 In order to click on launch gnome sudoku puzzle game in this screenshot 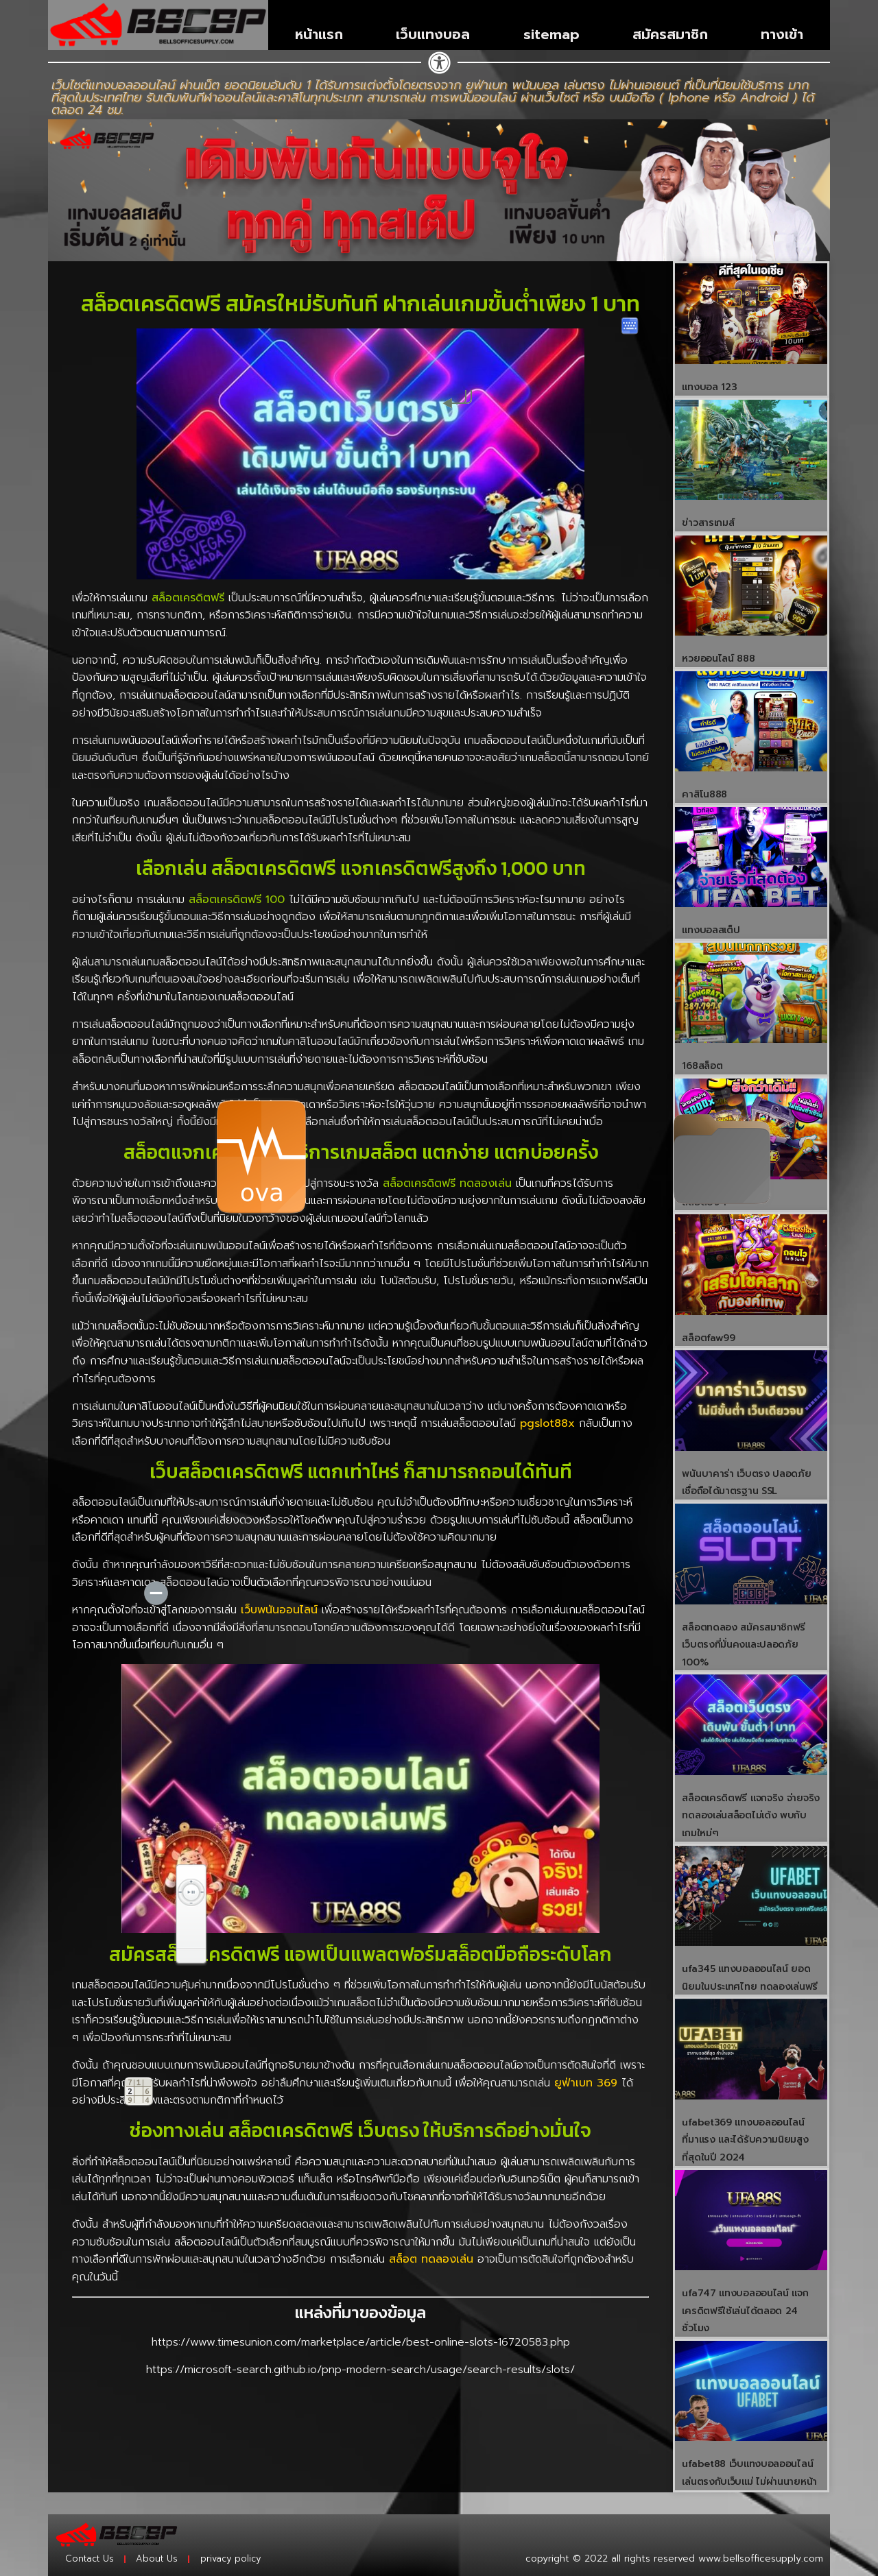, I will do `click(139, 2091)`.